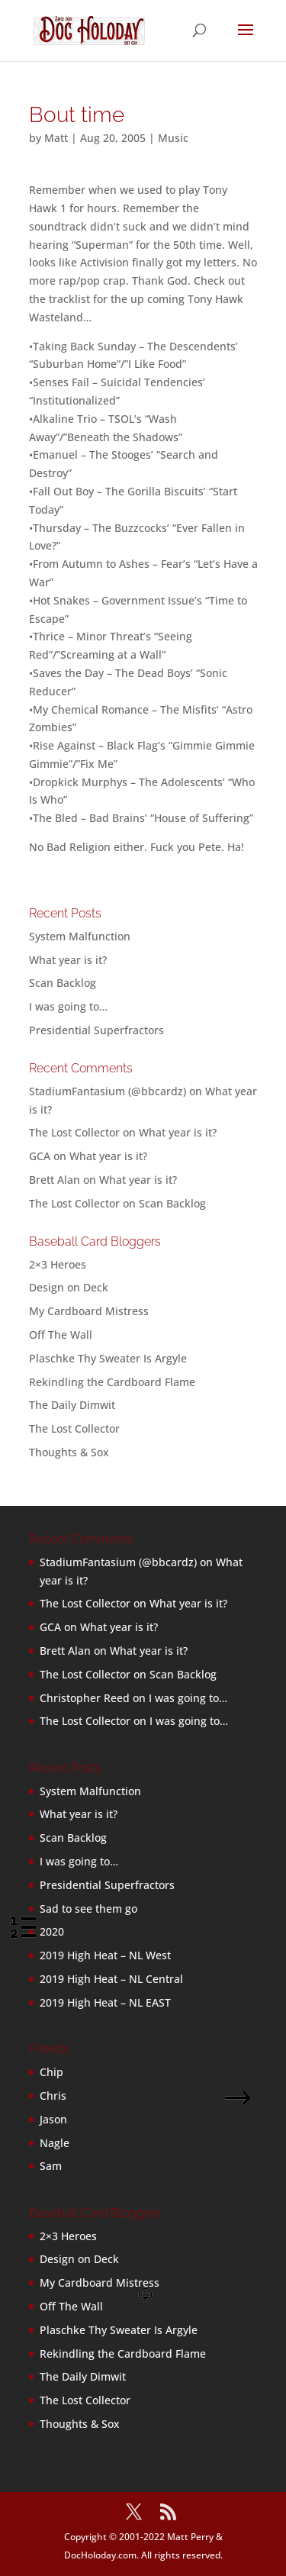 The width and height of the screenshot is (286, 2576). What do you see at coordinates (24, 1927) in the screenshot?
I see `create a numbered list` at bounding box center [24, 1927].